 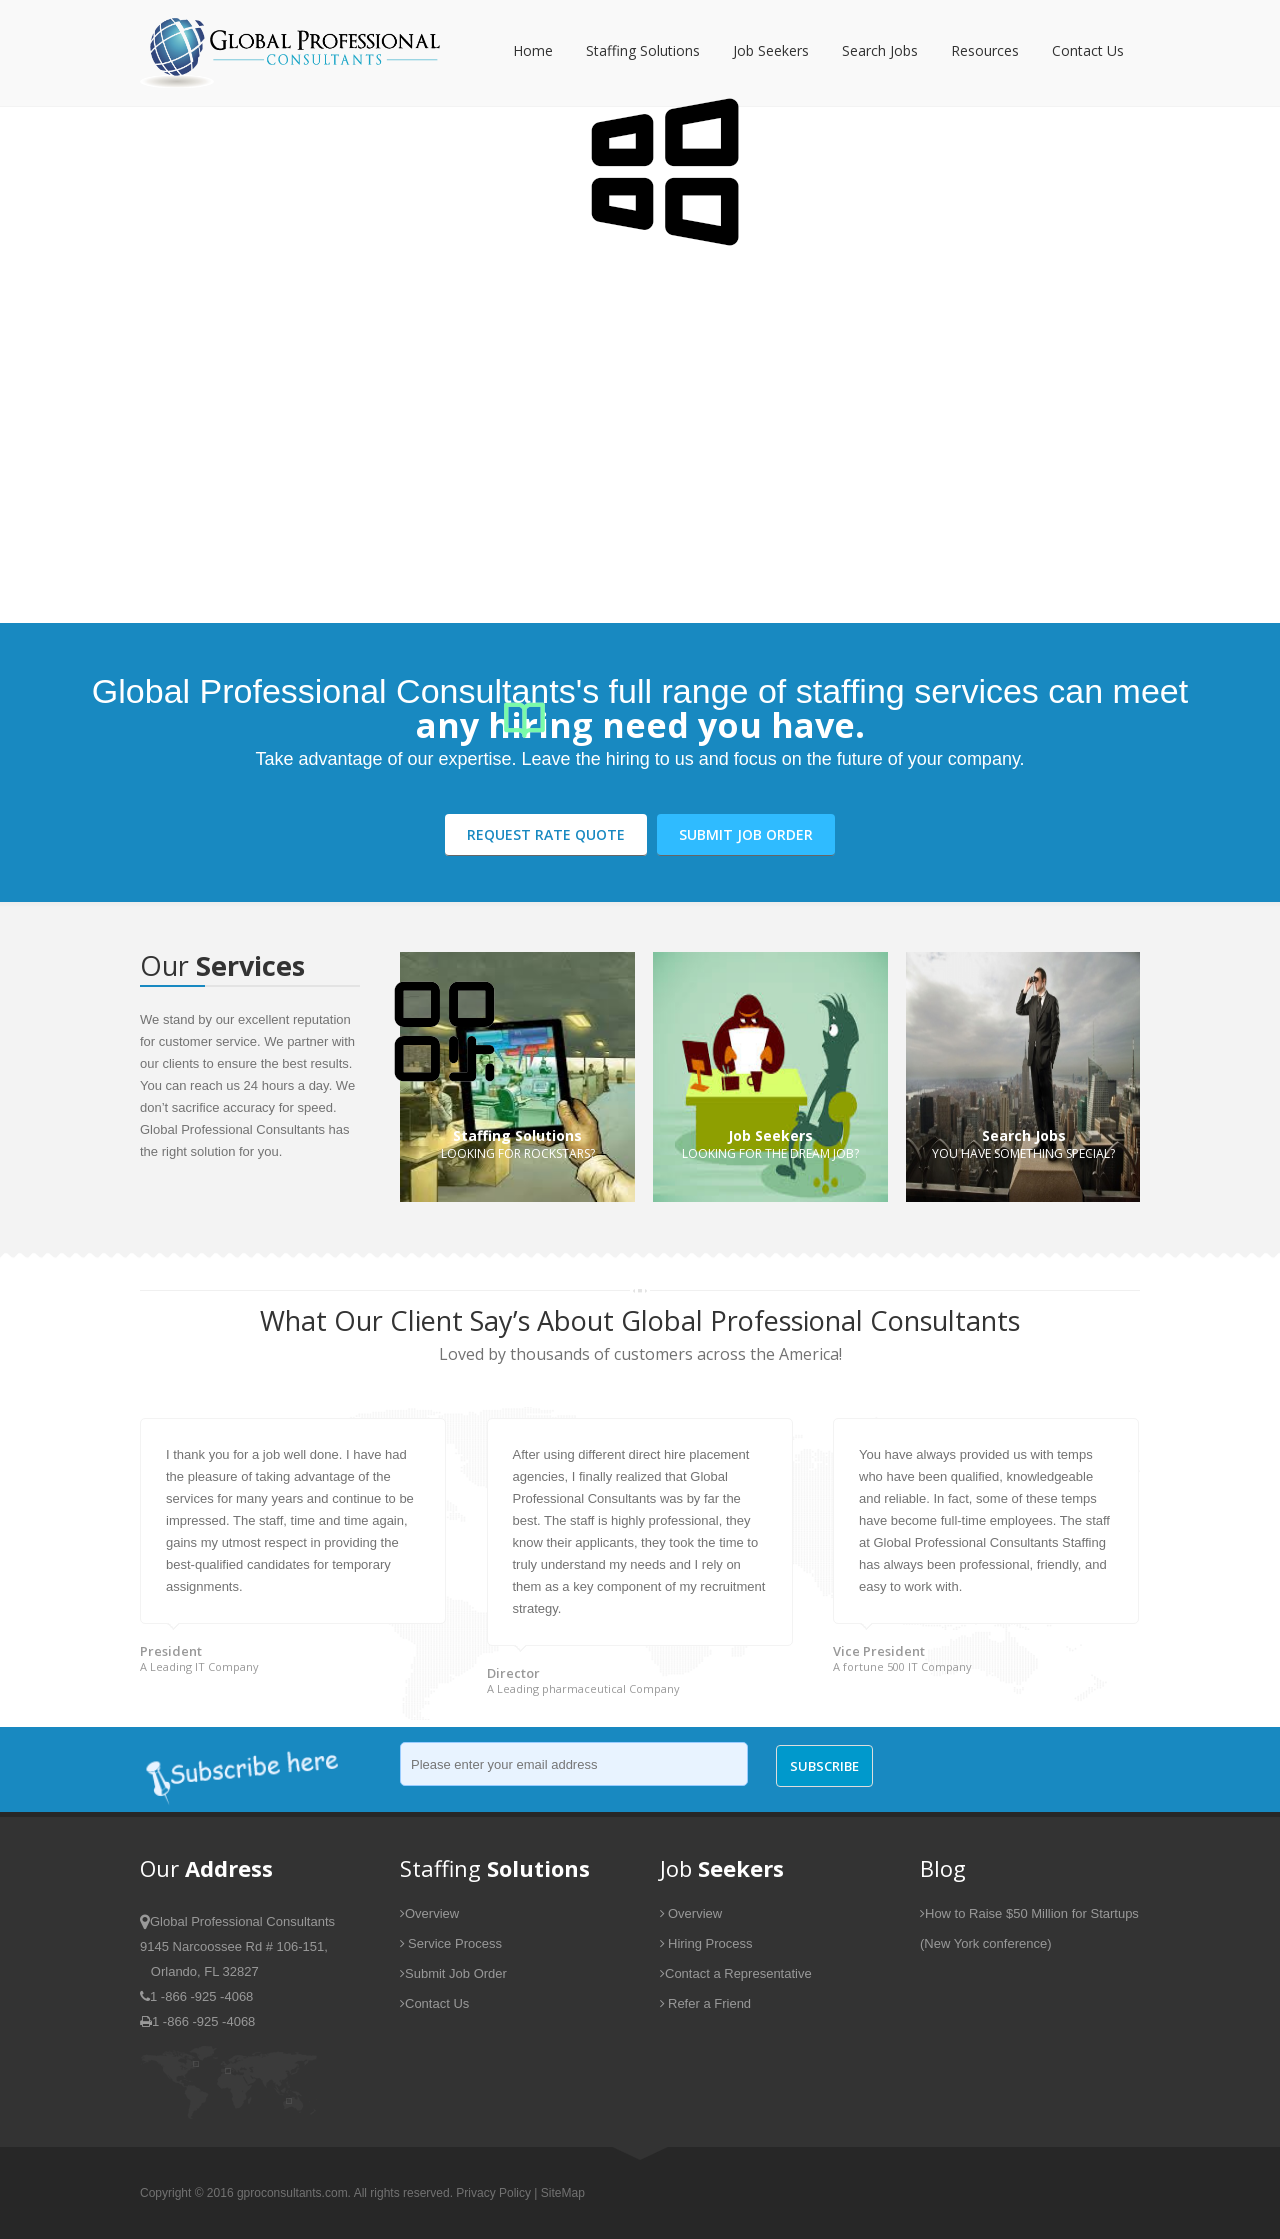 I want to click on scan or generate a qr code, so click(x=444, y=1031).